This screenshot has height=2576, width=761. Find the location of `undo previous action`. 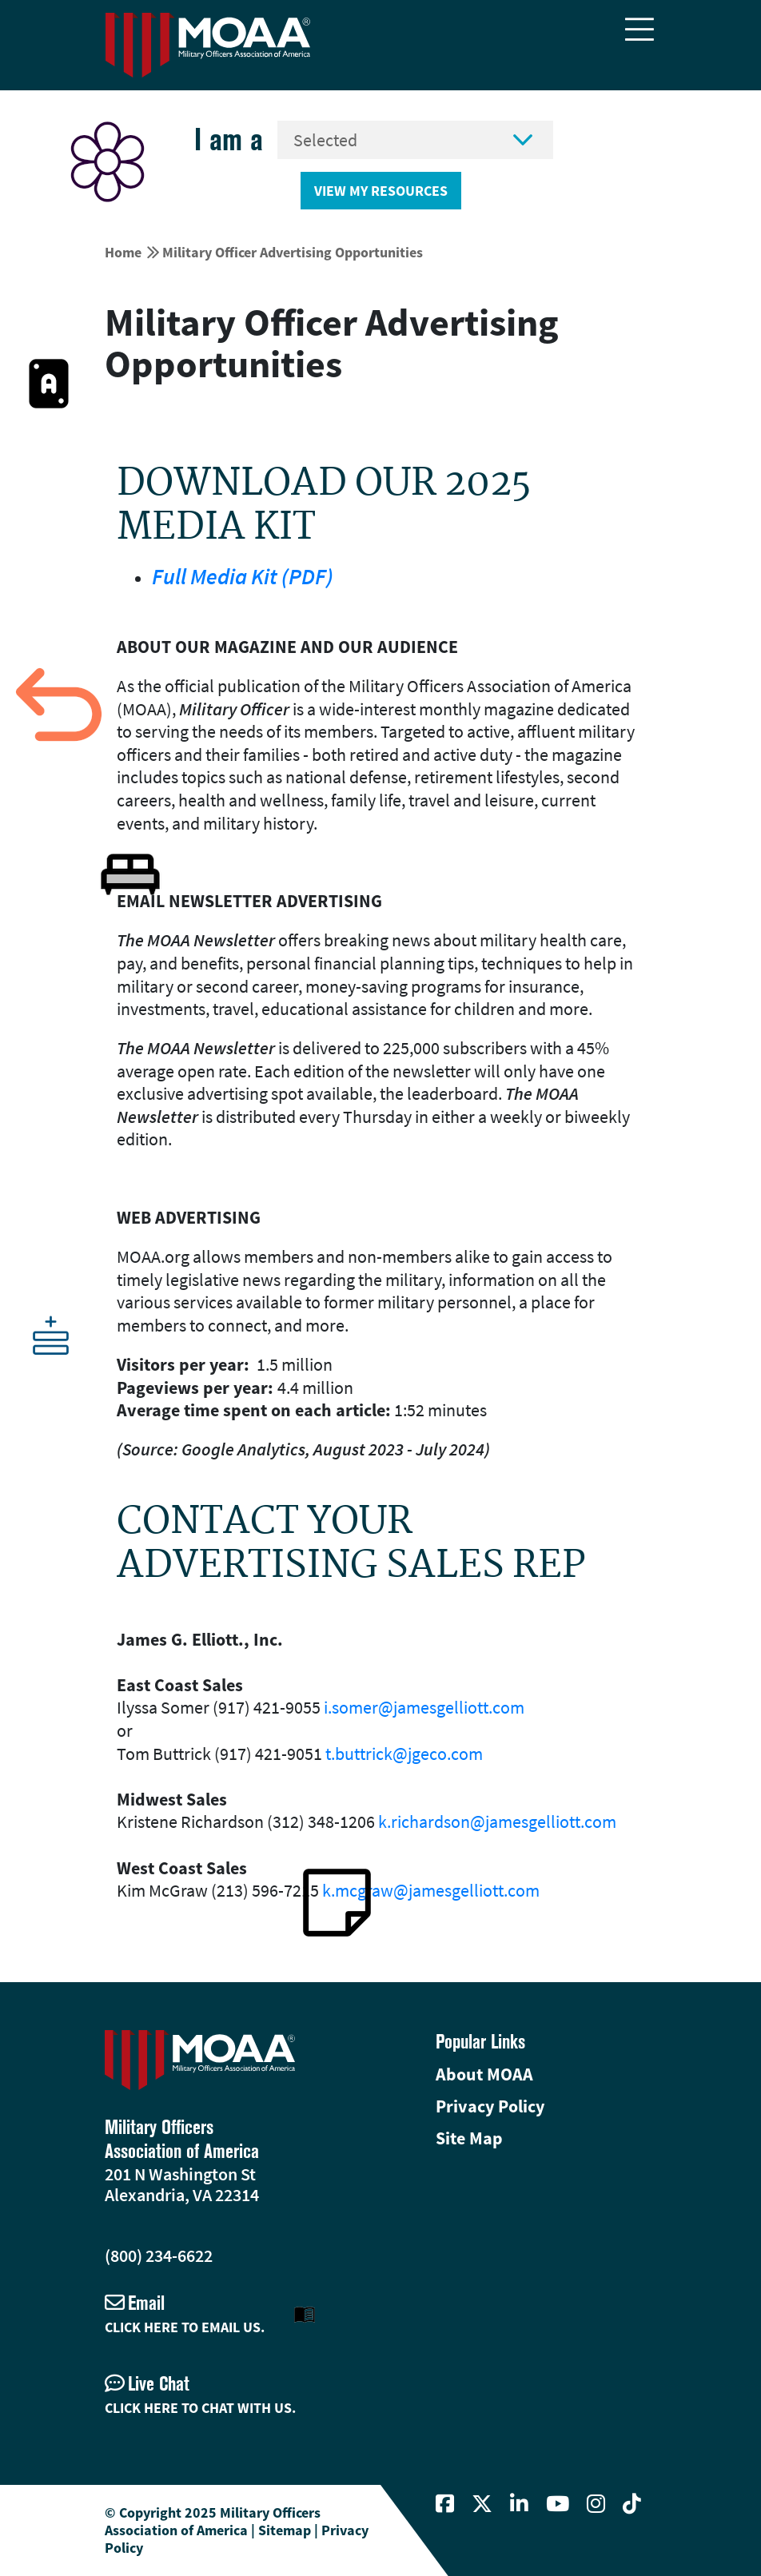

undo previous action is located at coordinates (58, 707).